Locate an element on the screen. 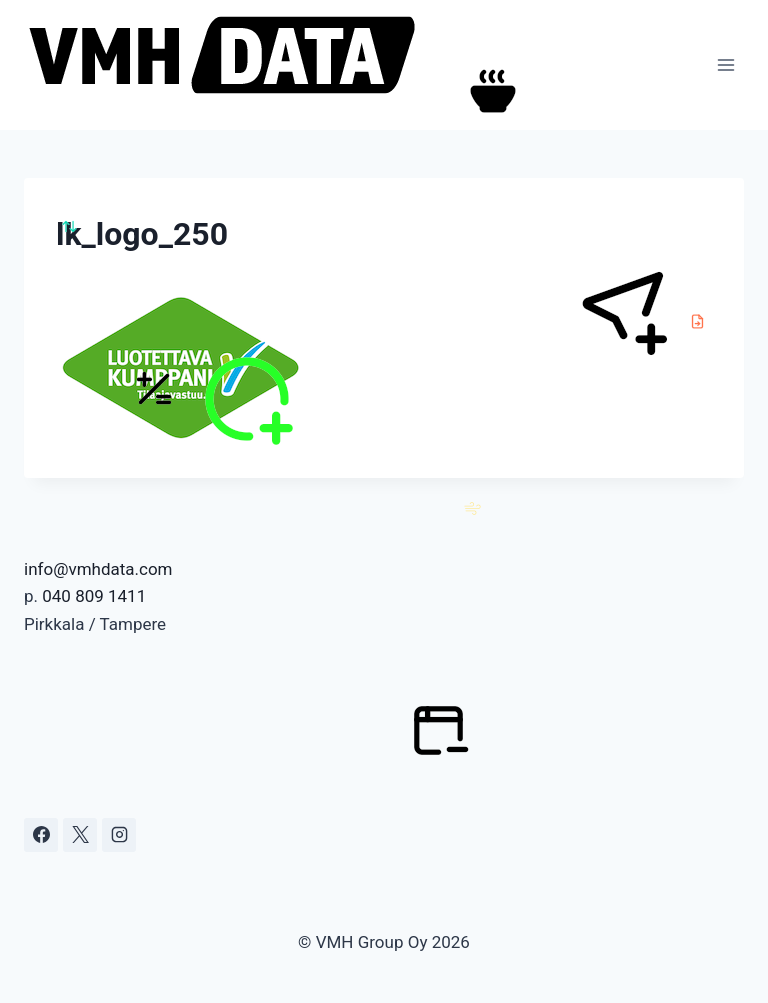 The width and height of the screenshot is (768, 1003). browse soup or hot food options is located at coordinates (493, 90).